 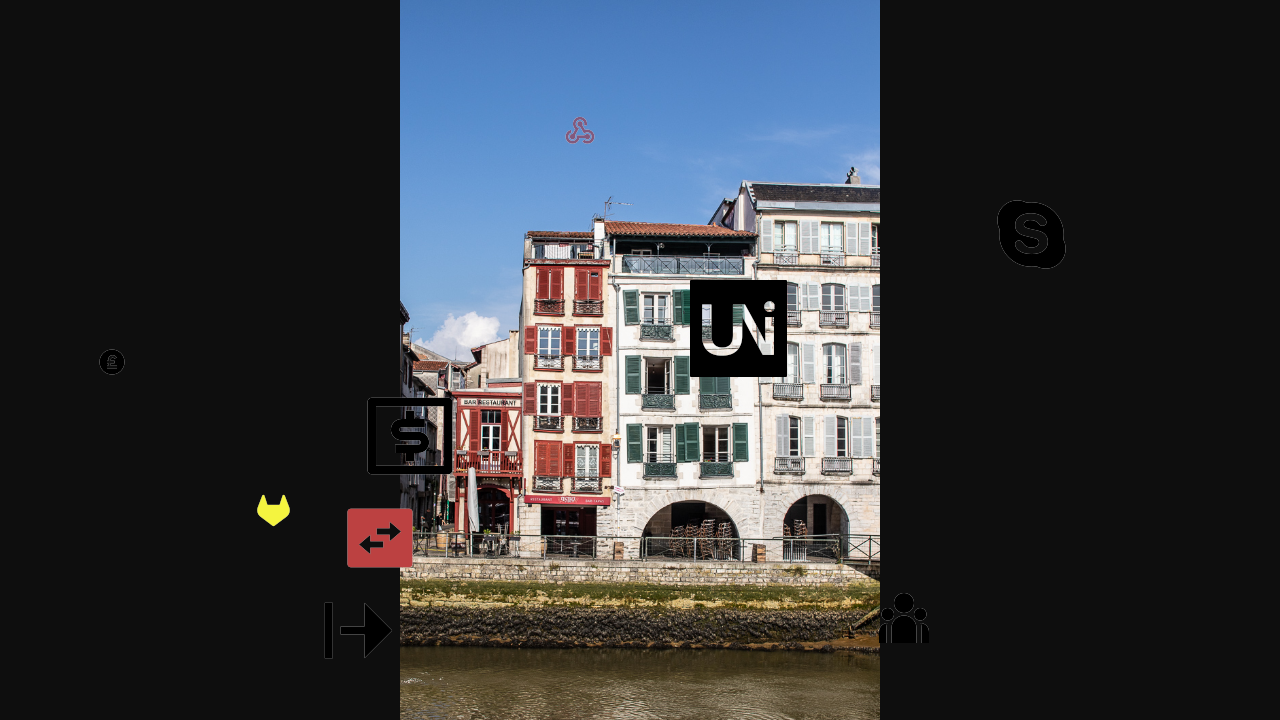 I want to click on unicode consortium logo, so click(x=738, y=328).